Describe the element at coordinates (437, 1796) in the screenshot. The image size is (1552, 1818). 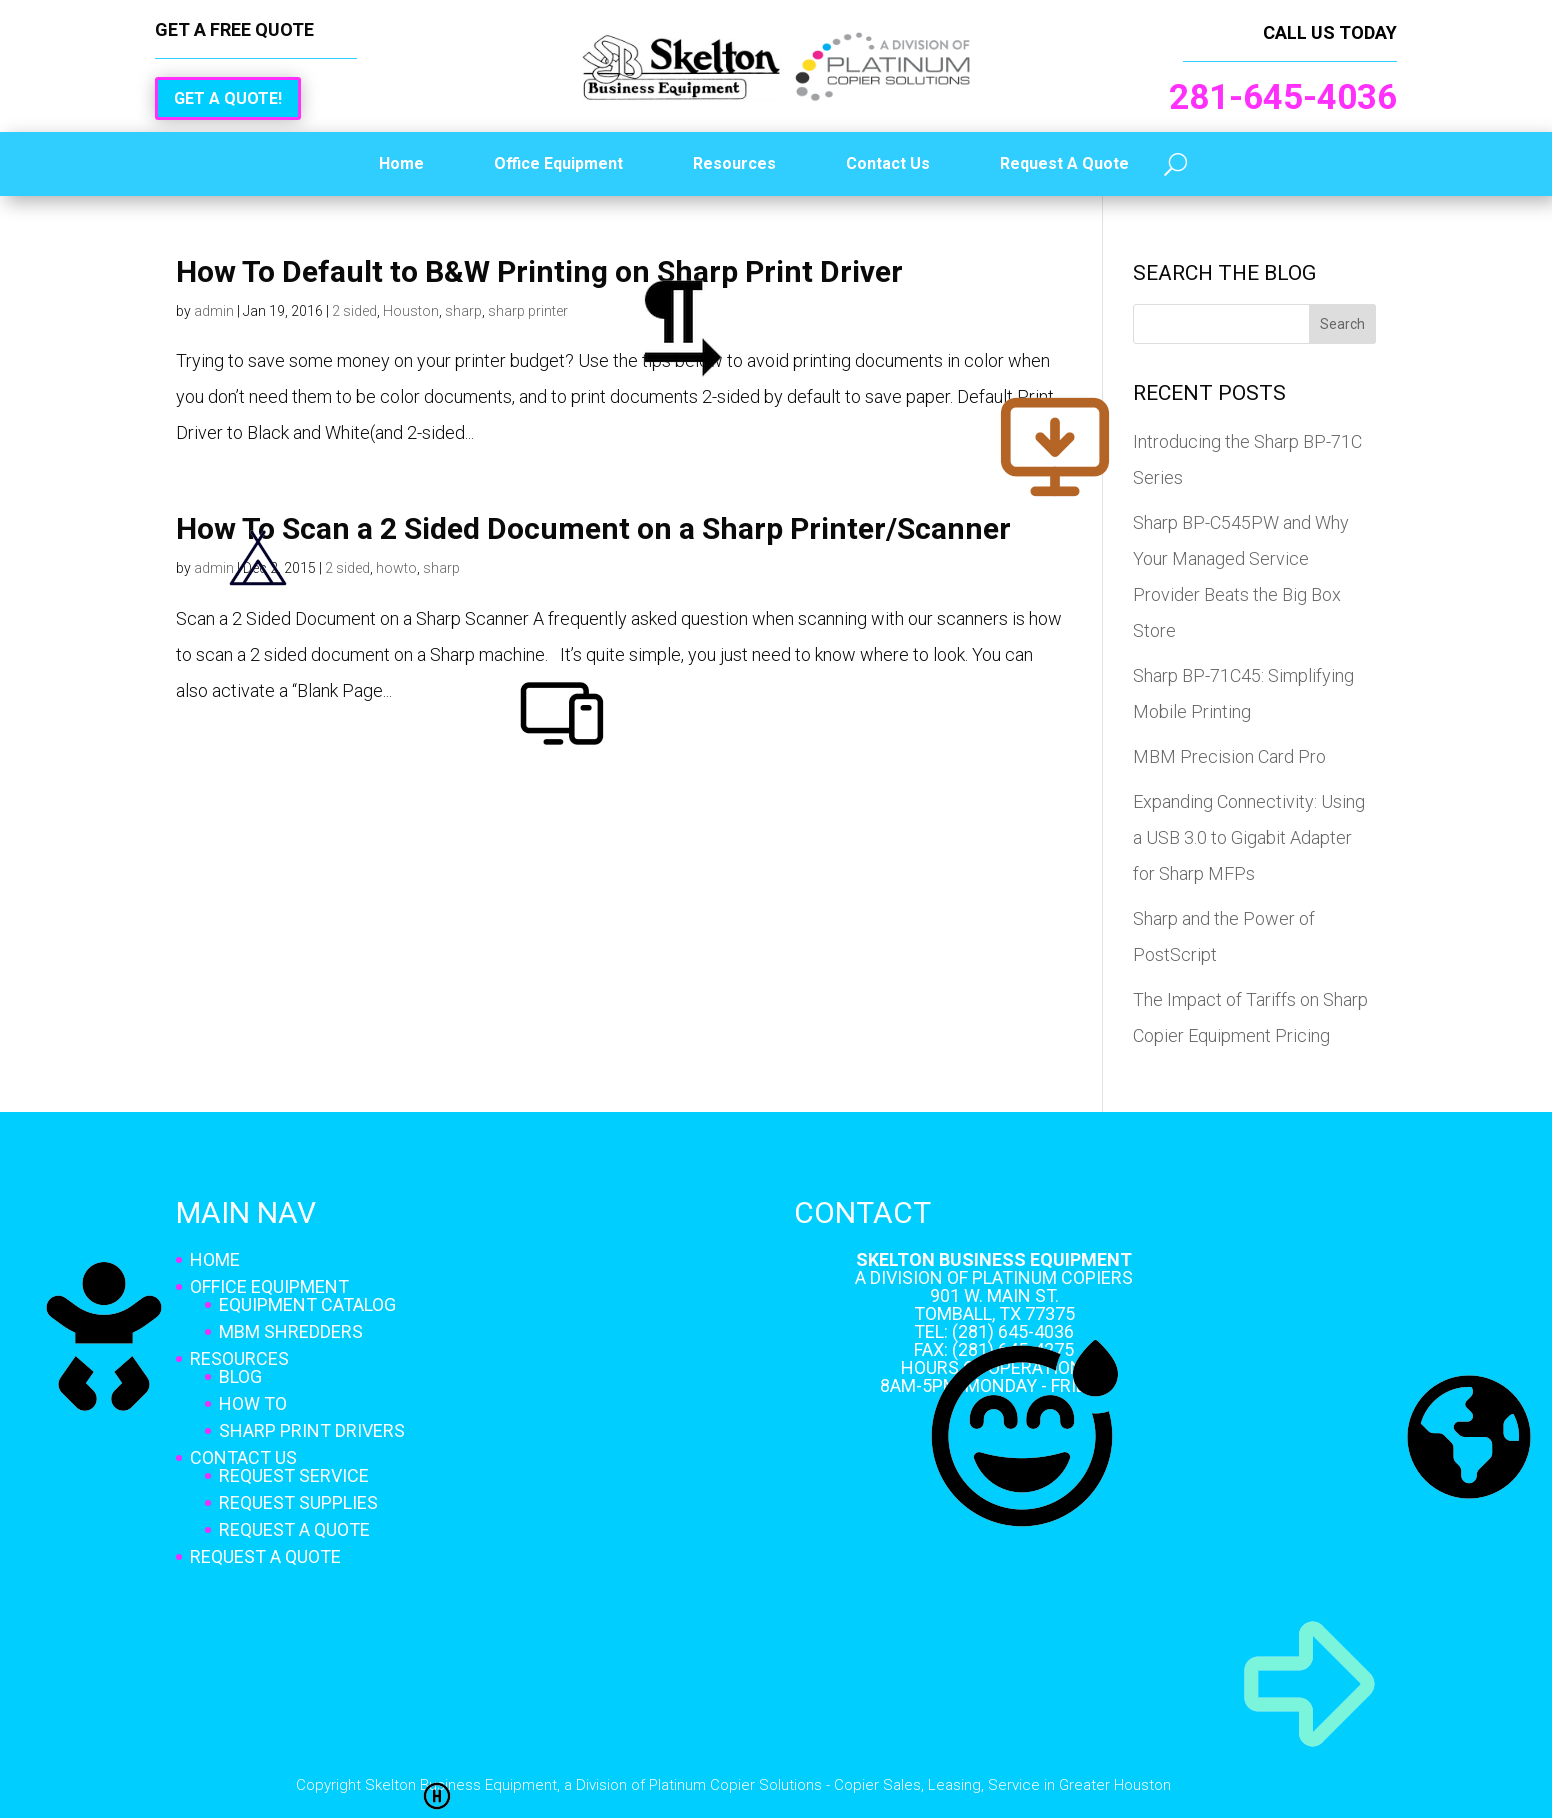
I see `indicates a hospital or medical facility nearby` at that location.